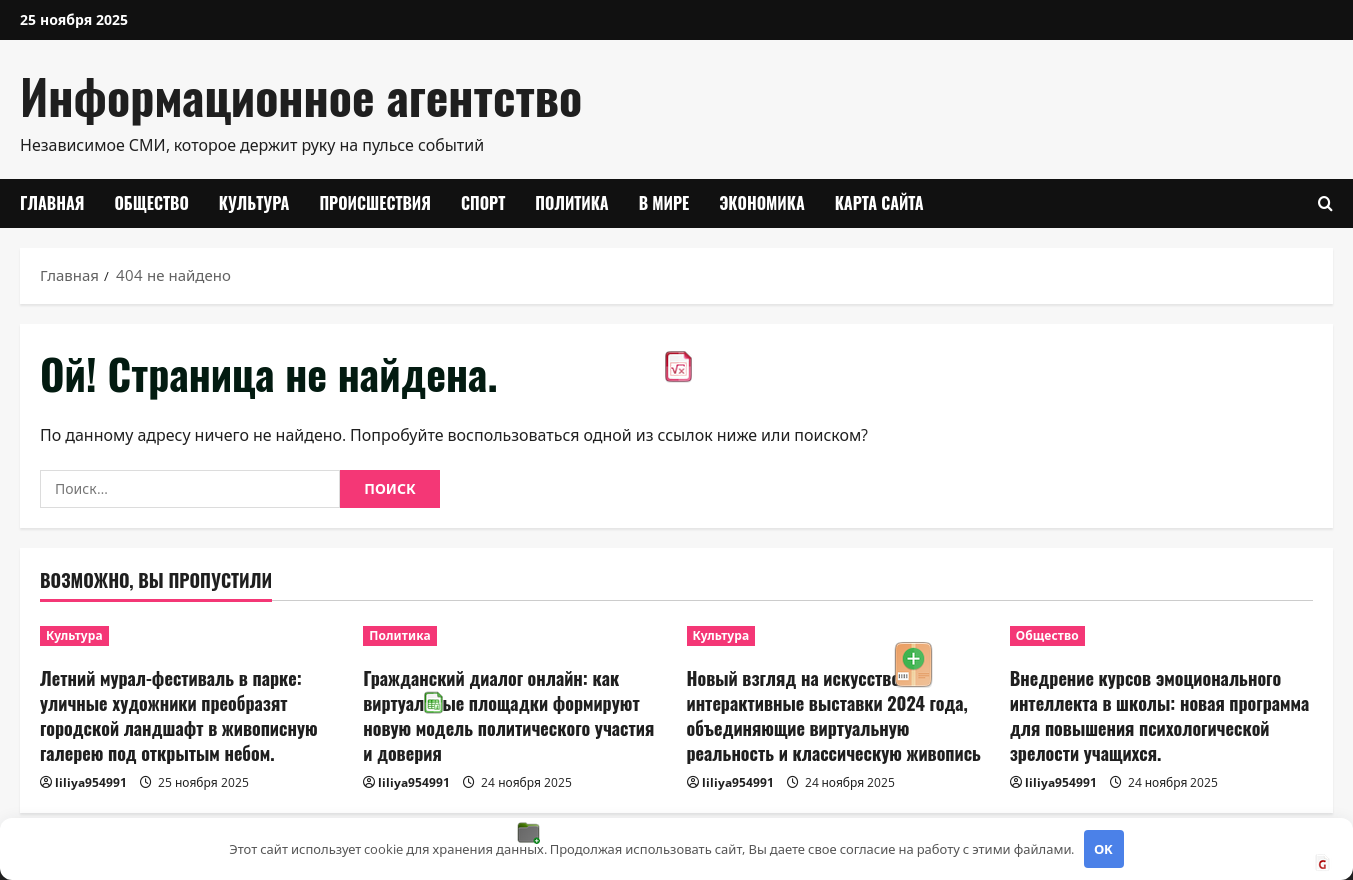 The height and width of the screenshot is (880, 1353). I want to click on open a spreadsheet template file, so click(433, 702).